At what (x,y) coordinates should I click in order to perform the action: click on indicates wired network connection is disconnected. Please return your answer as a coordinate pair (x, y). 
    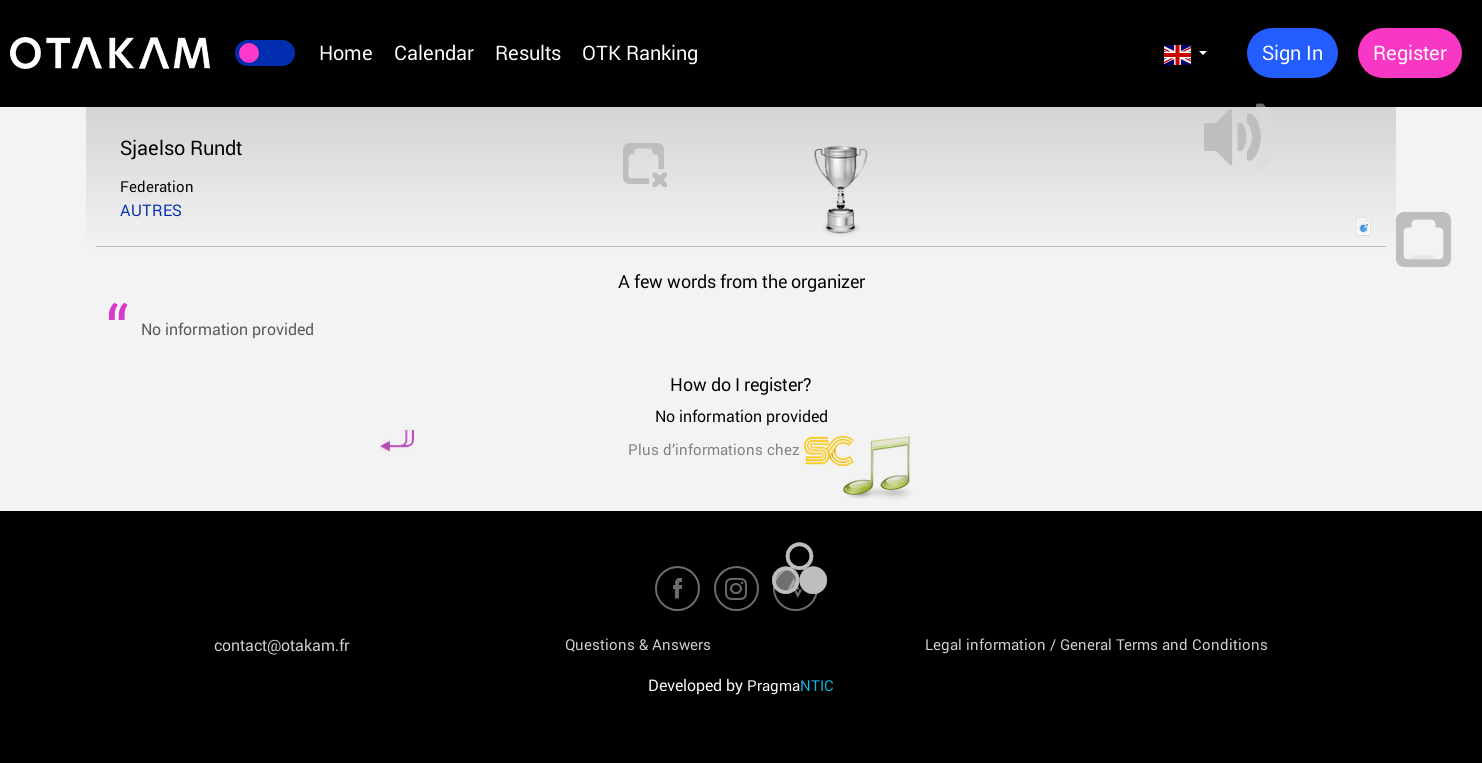
    Looking at the image, I should click on (643, 163).